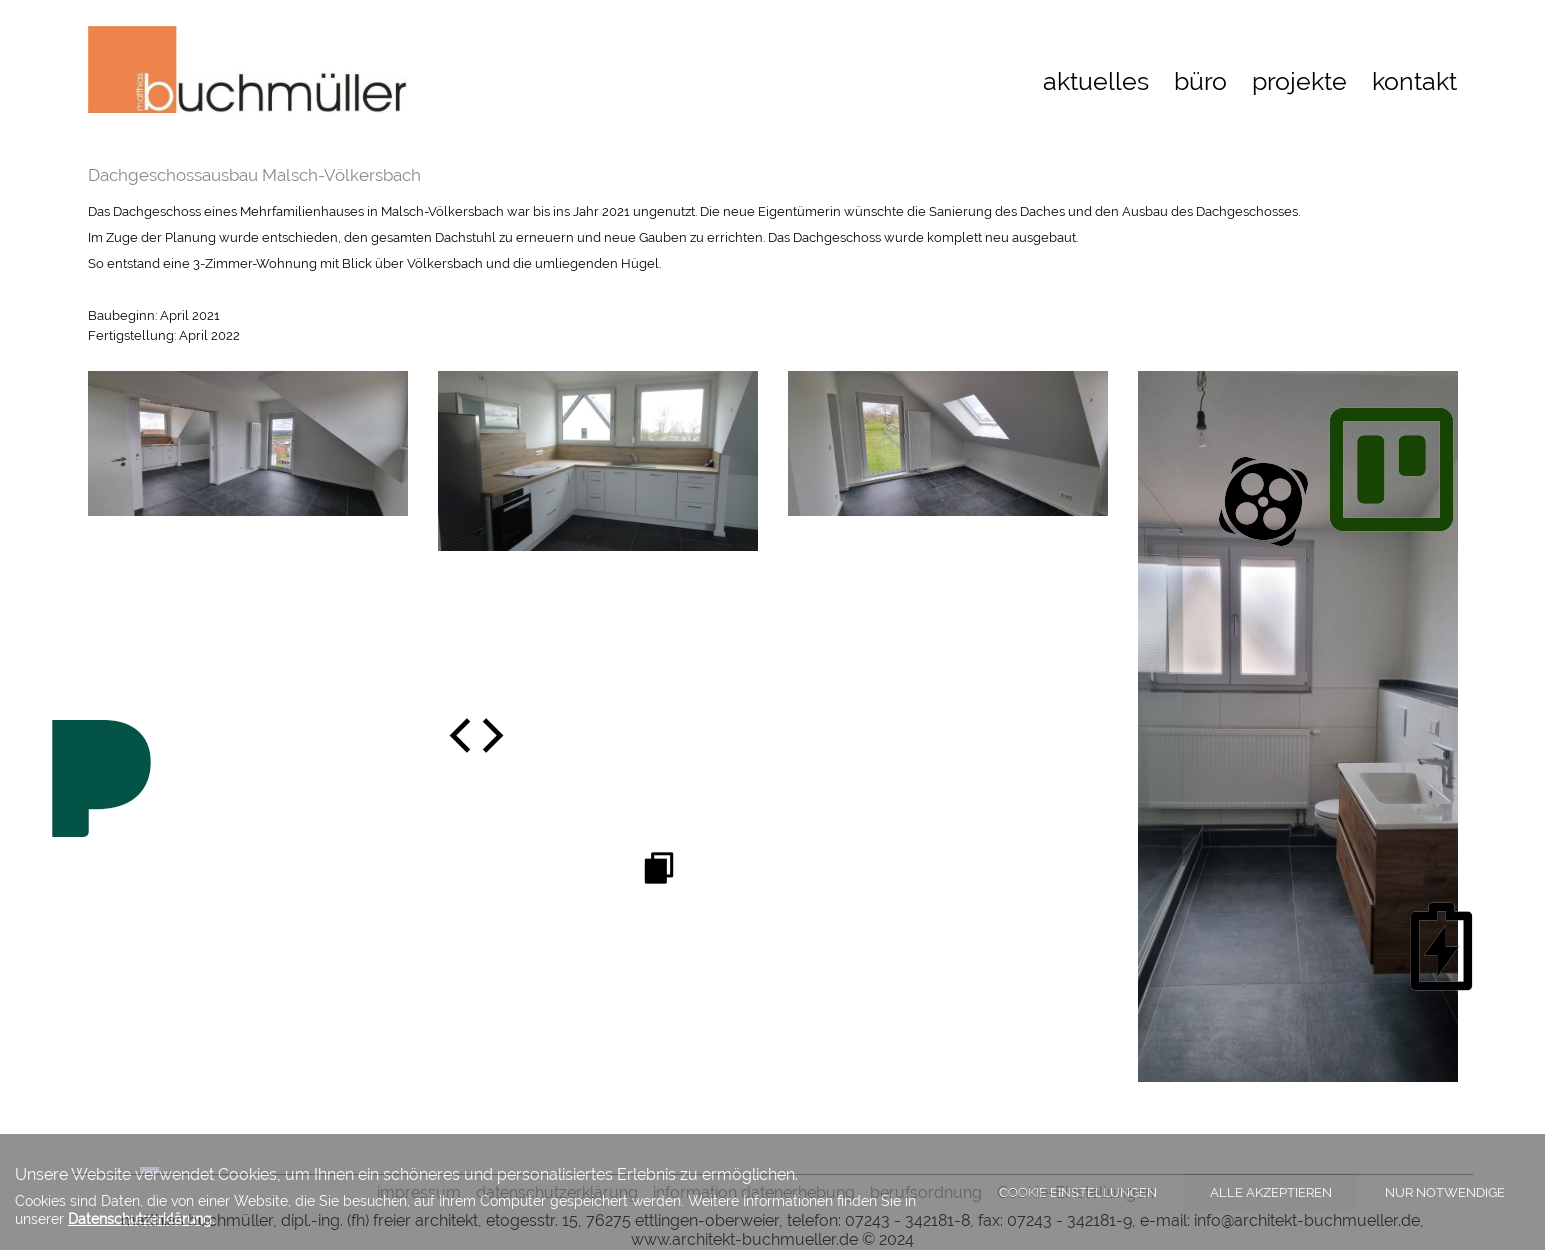 This screenshot has width=1545, height=1250. Describe the element at coordinates (1441, 946) in the screenshot. I see `battery charging status indicator` at that location.